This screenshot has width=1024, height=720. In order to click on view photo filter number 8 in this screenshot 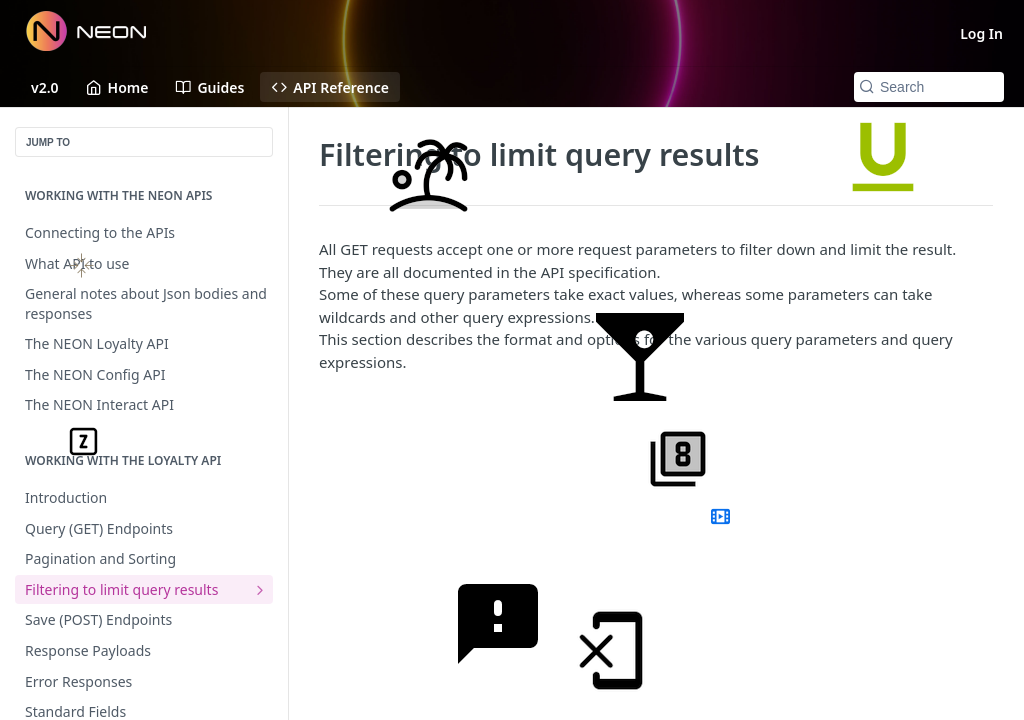, I will do `click(678, 459)`.